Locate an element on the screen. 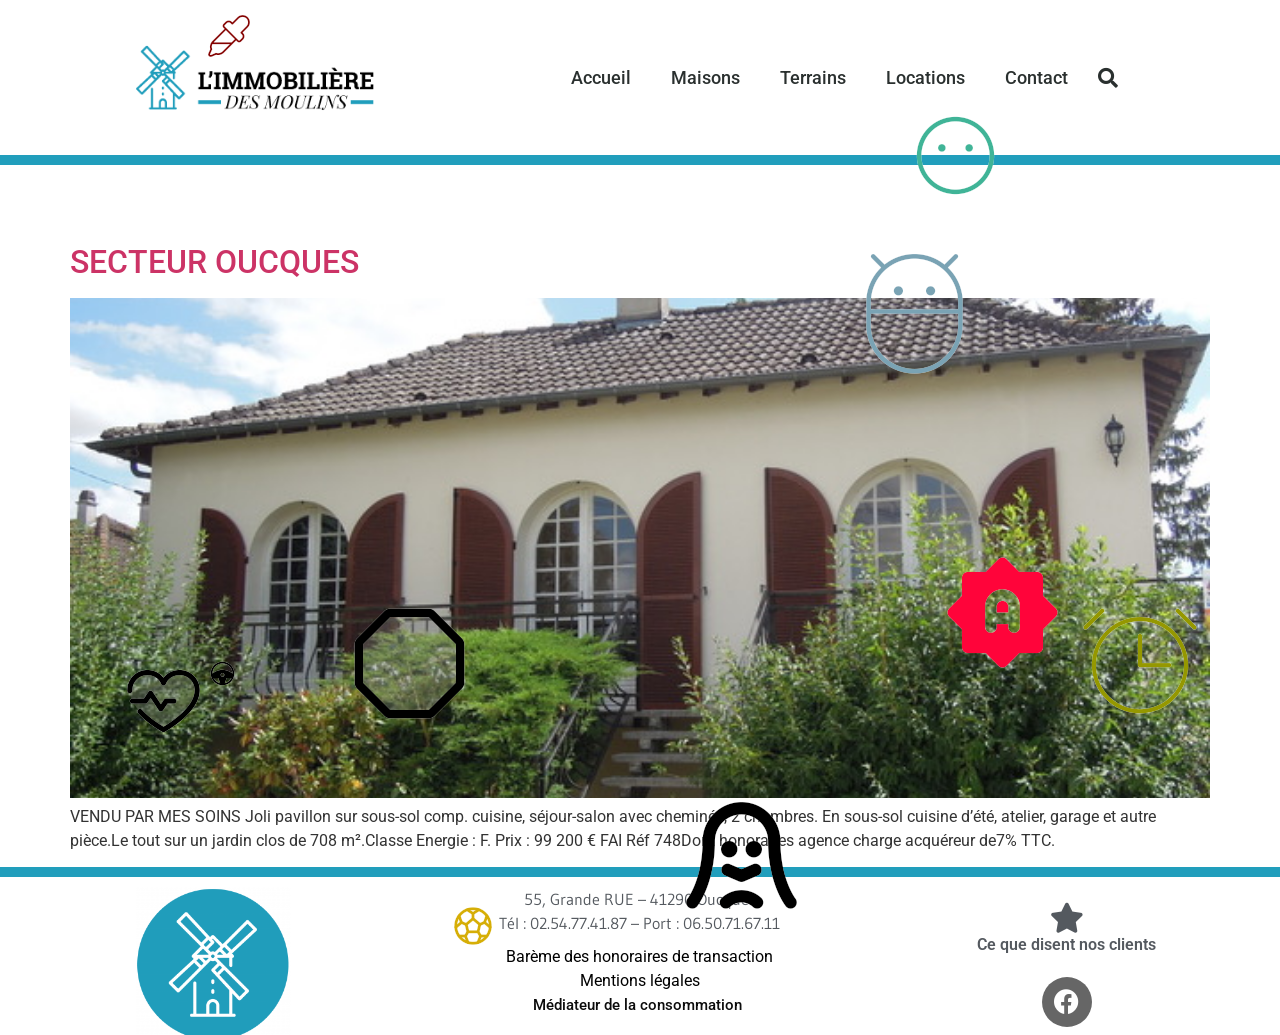 The width and height of the screenshot is (1280, 1035). view health or fitness metrics is located at coordinates (163, 698).